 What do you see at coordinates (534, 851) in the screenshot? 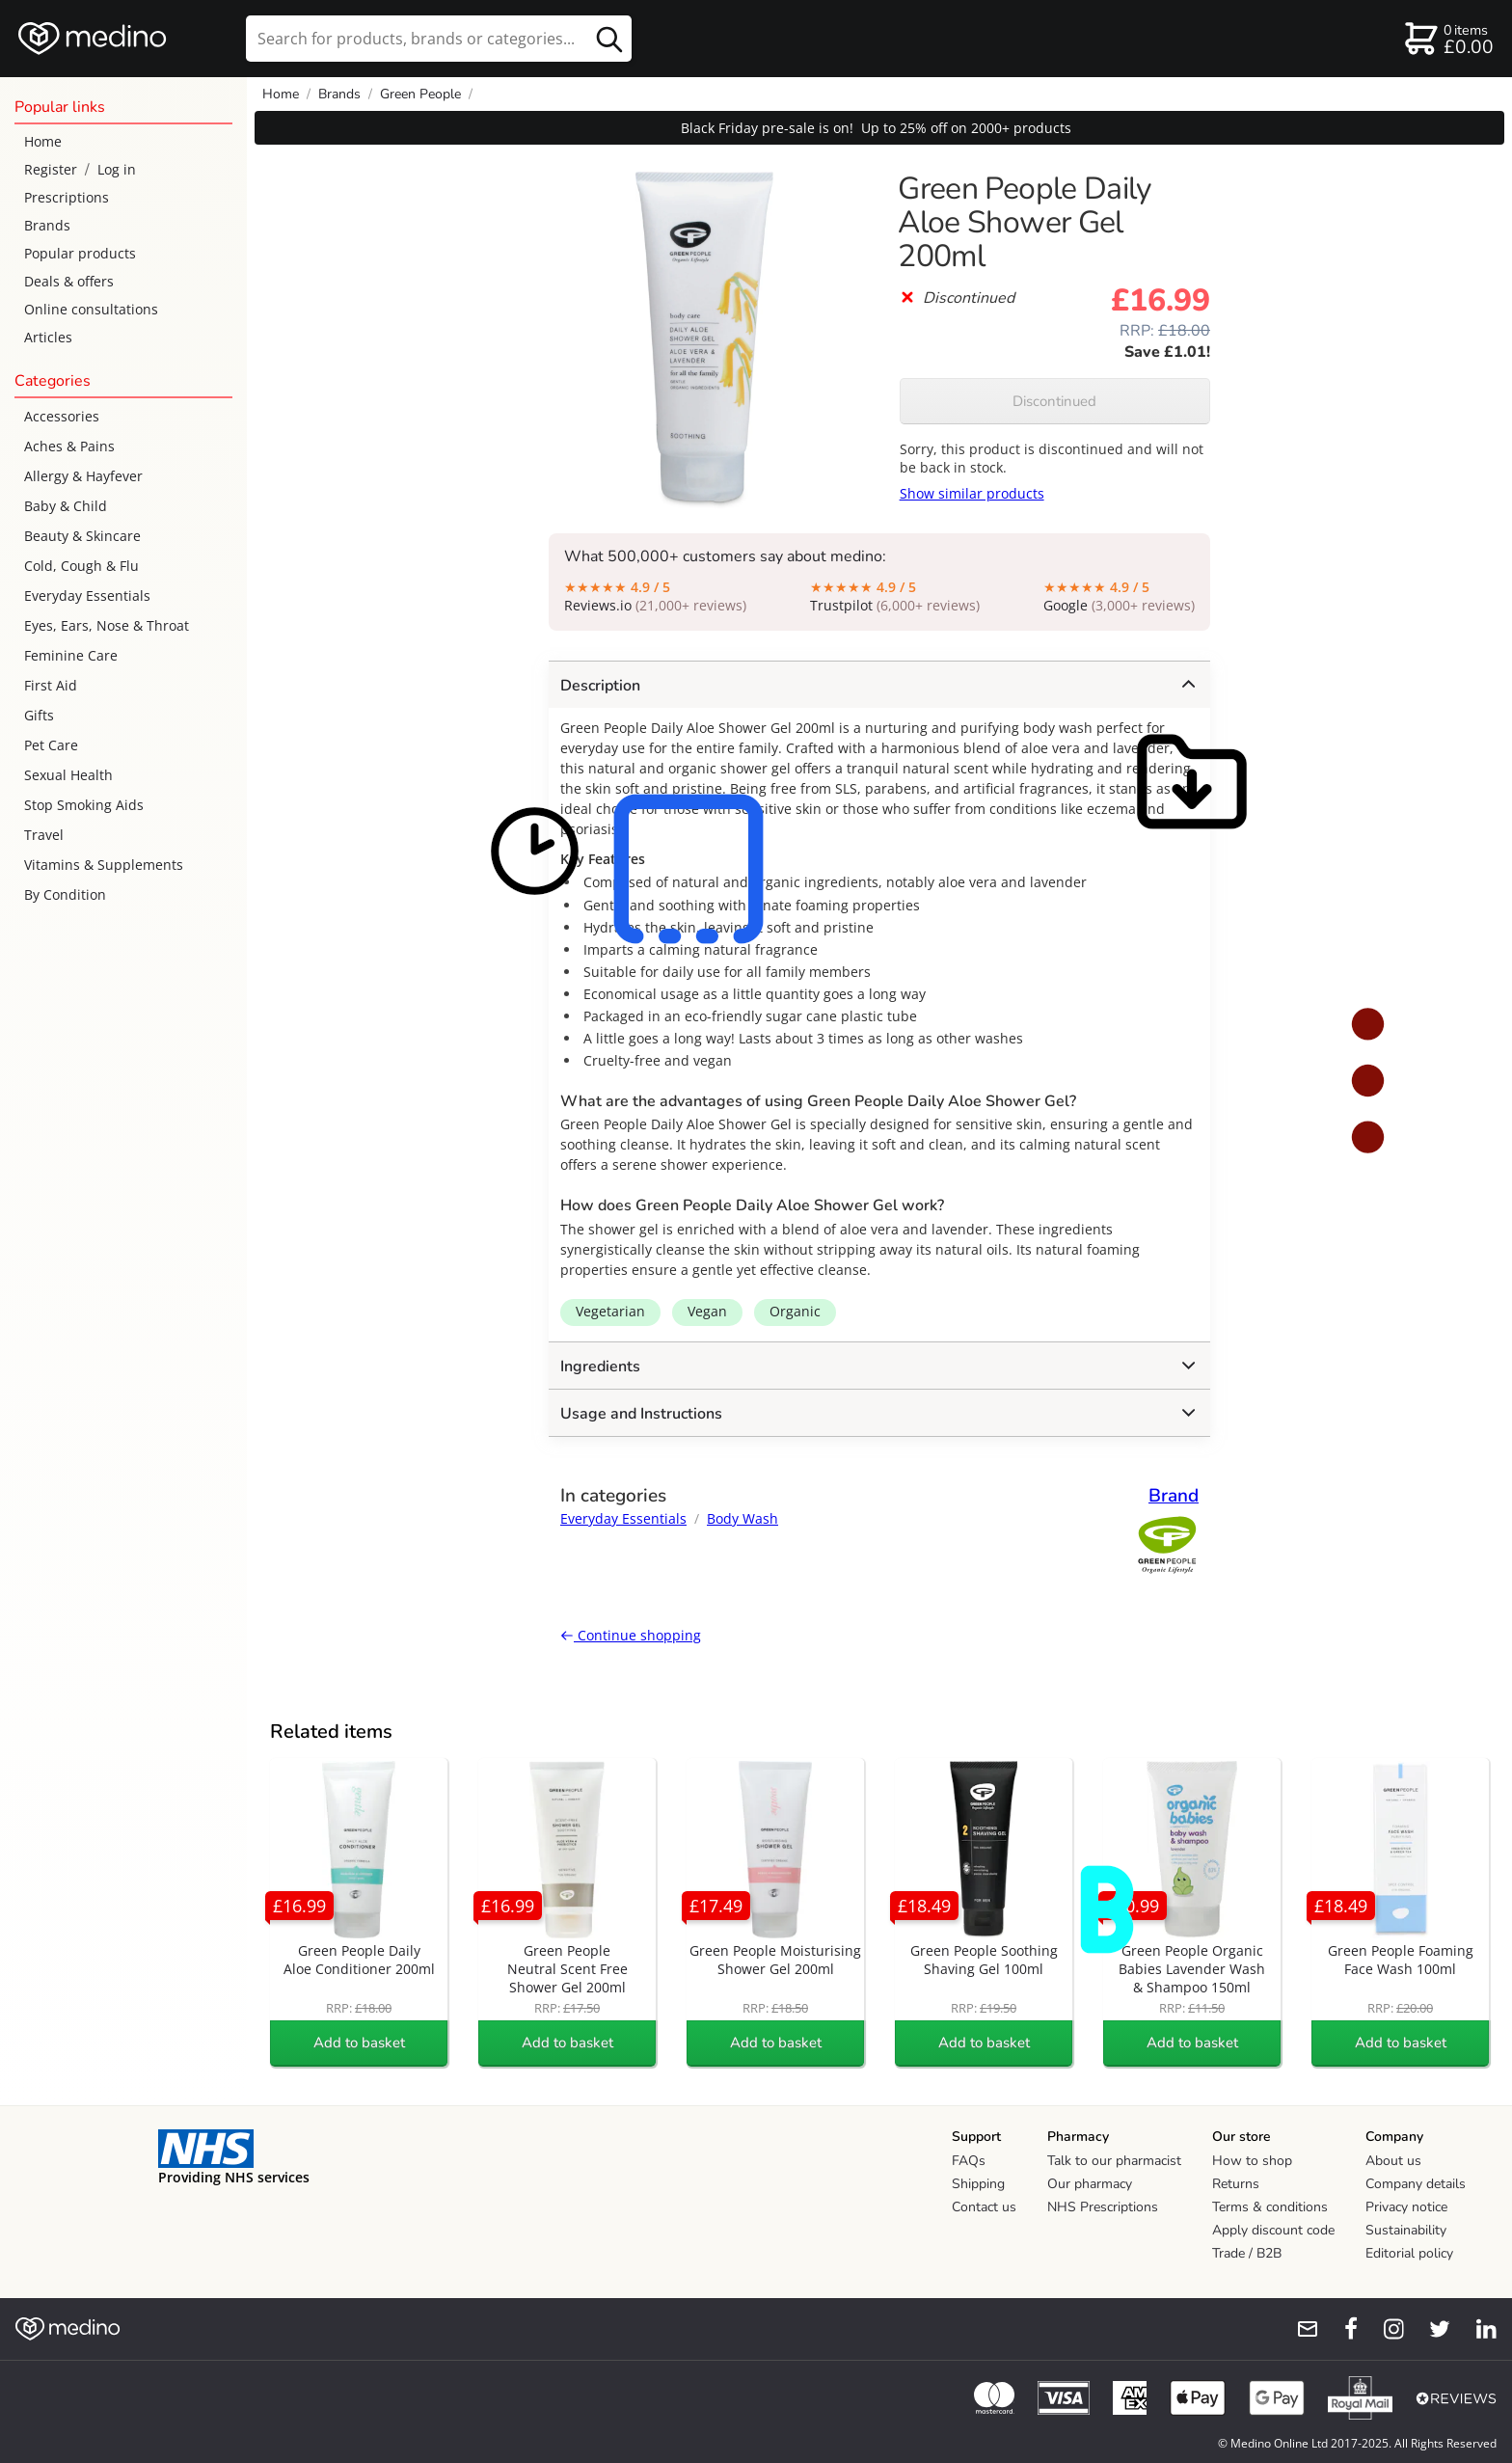
I see `view current time` at bounding box center [534, 851].